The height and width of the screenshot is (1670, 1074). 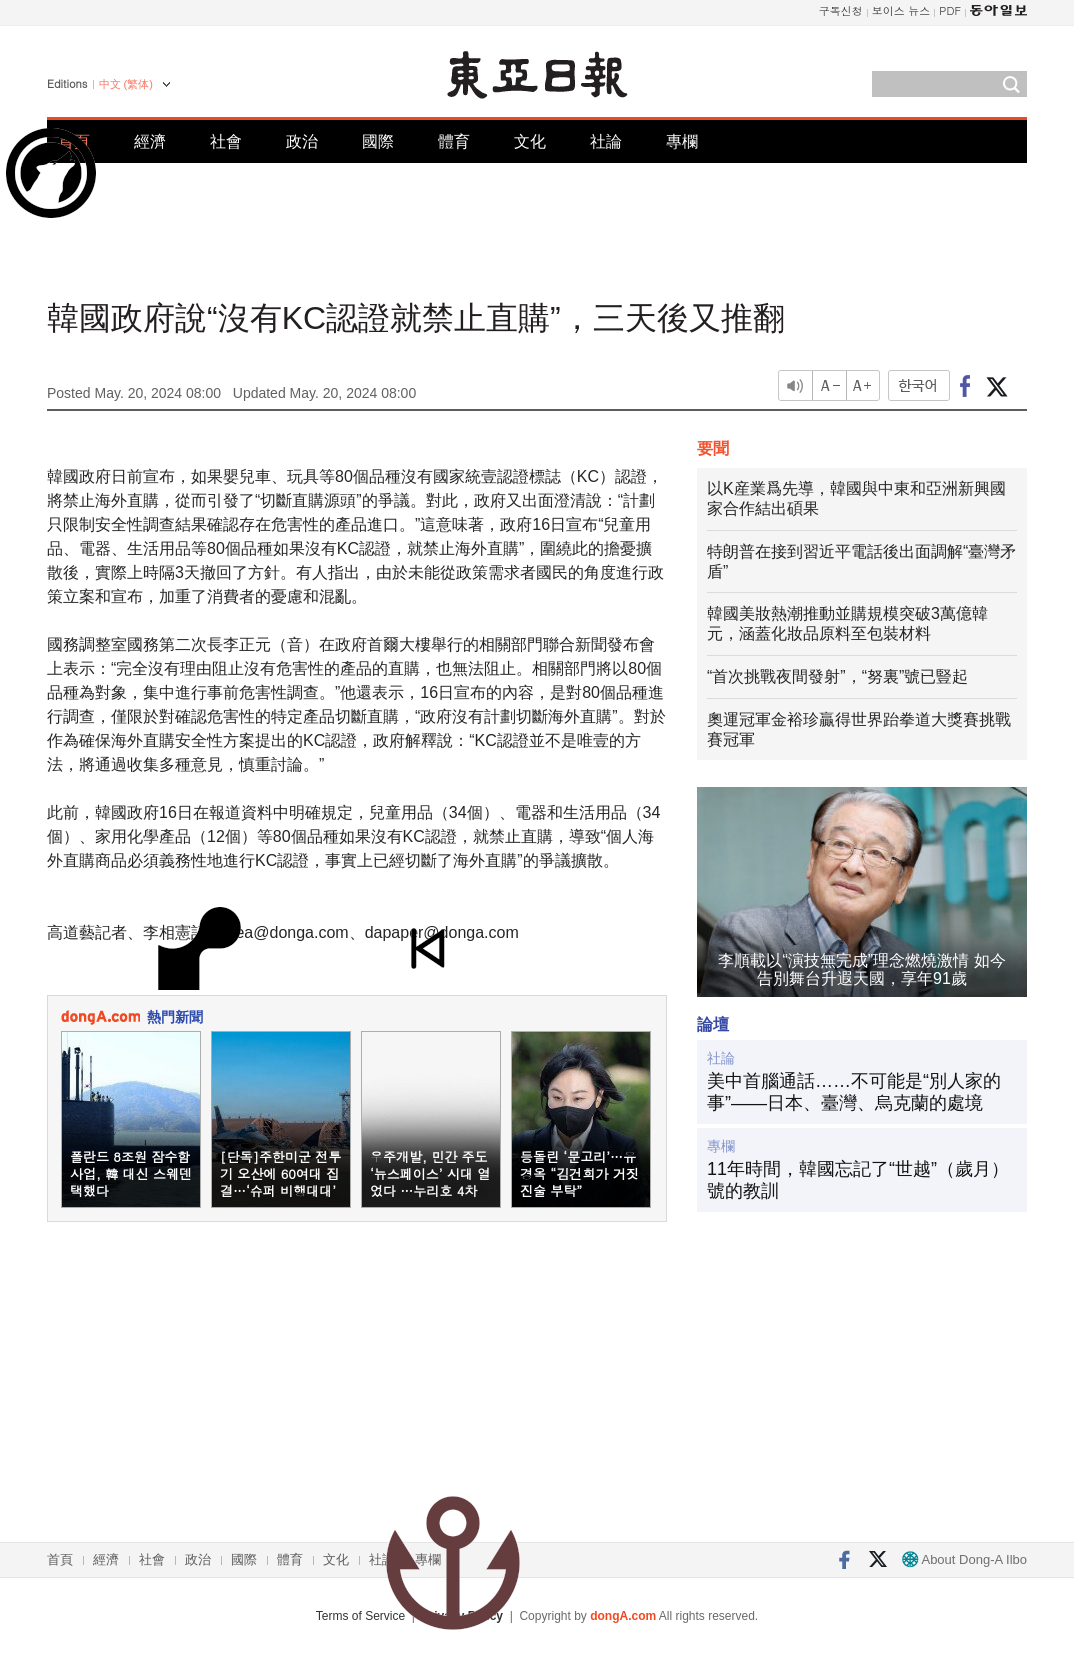 I want to click on access marina or harbor locations, so click(x=453, y=1563).